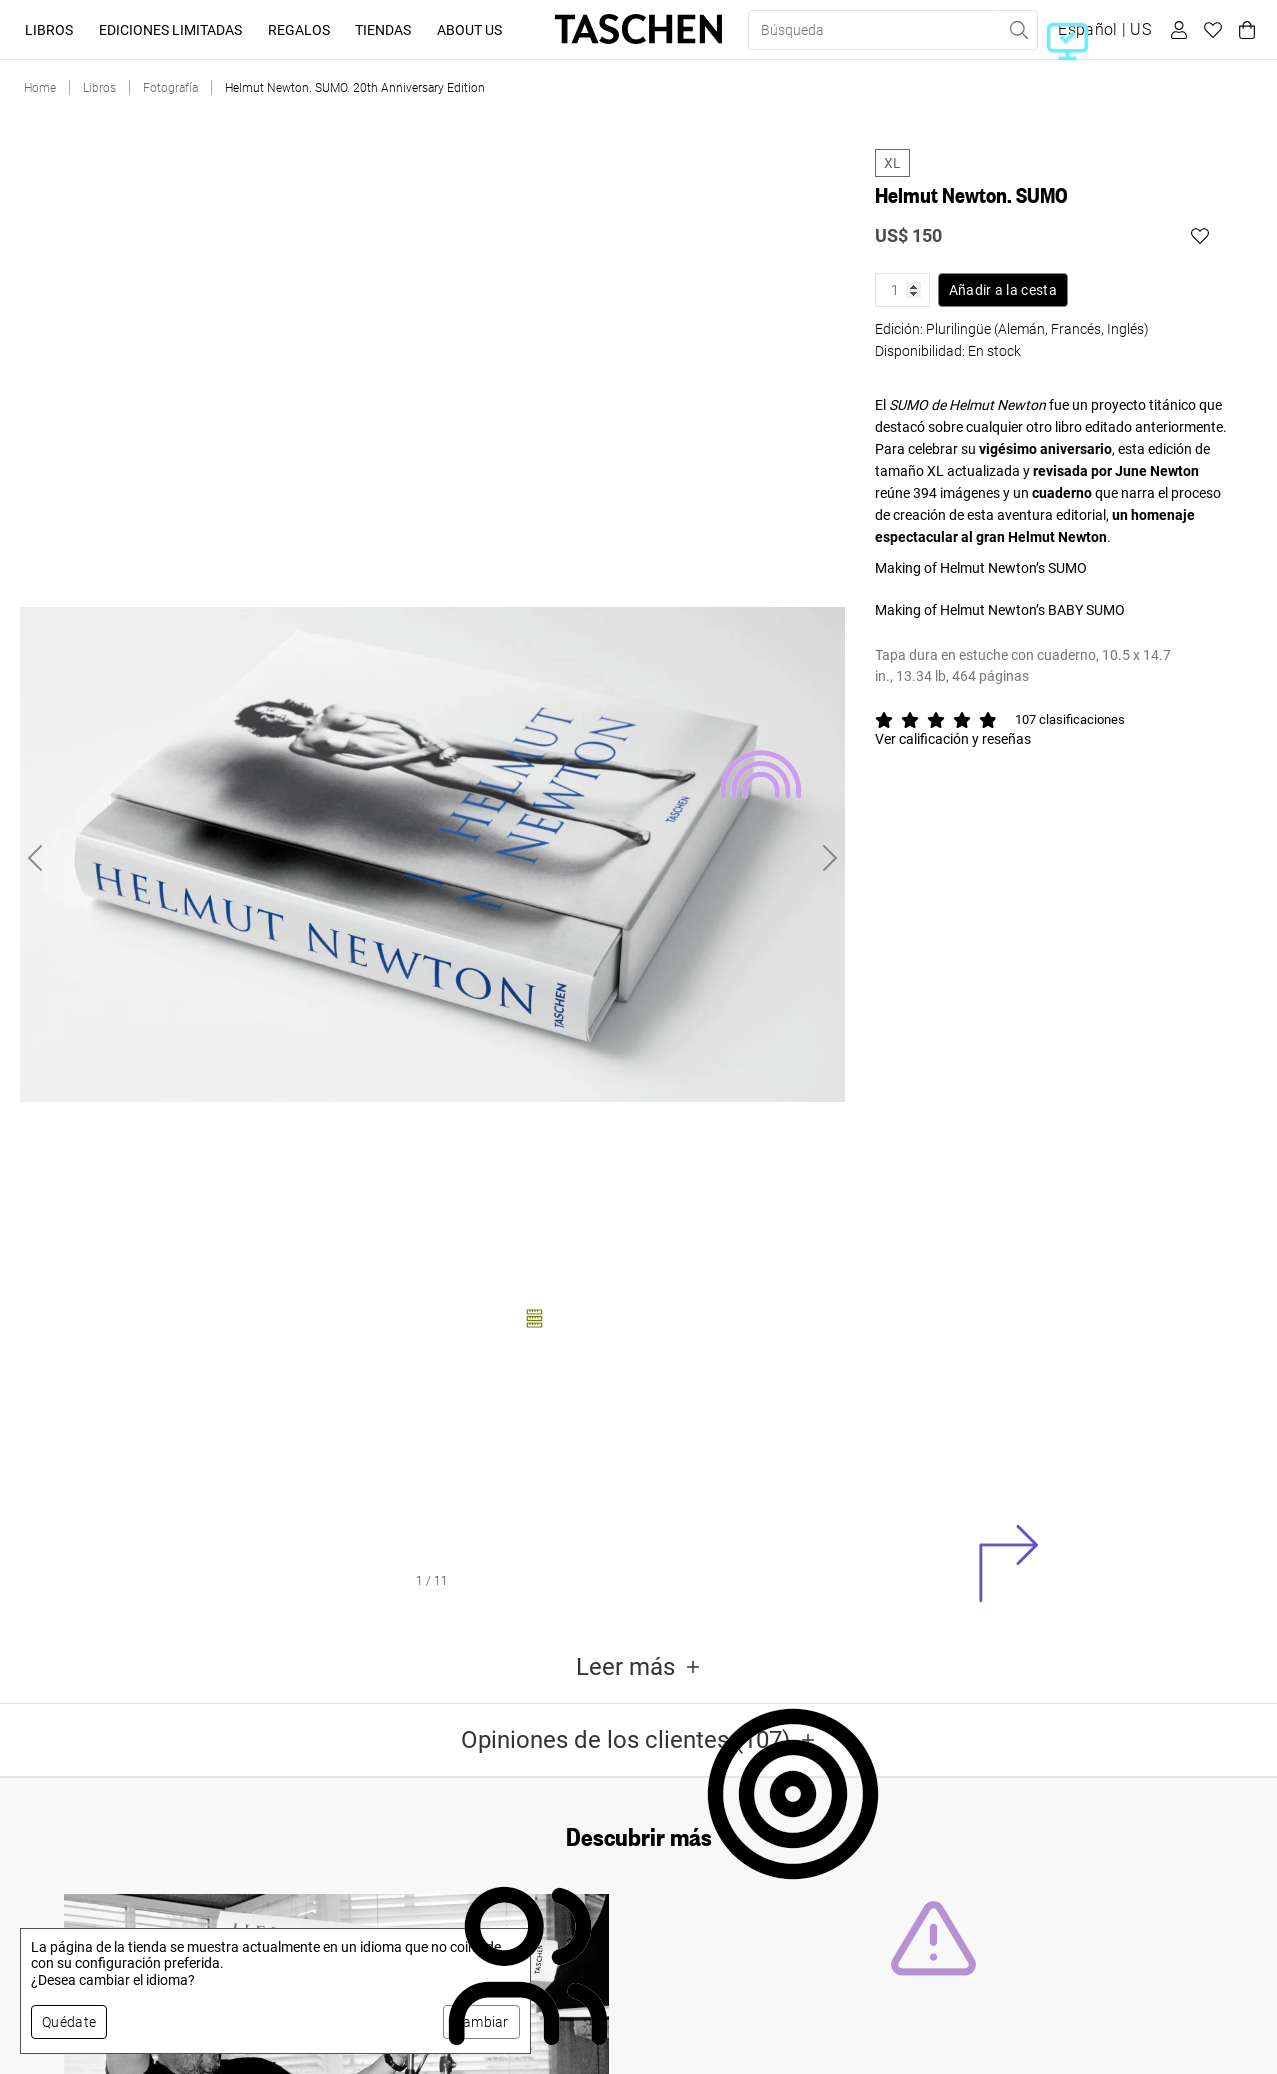  I want to click on set a goal or target, so click(793, 1794).